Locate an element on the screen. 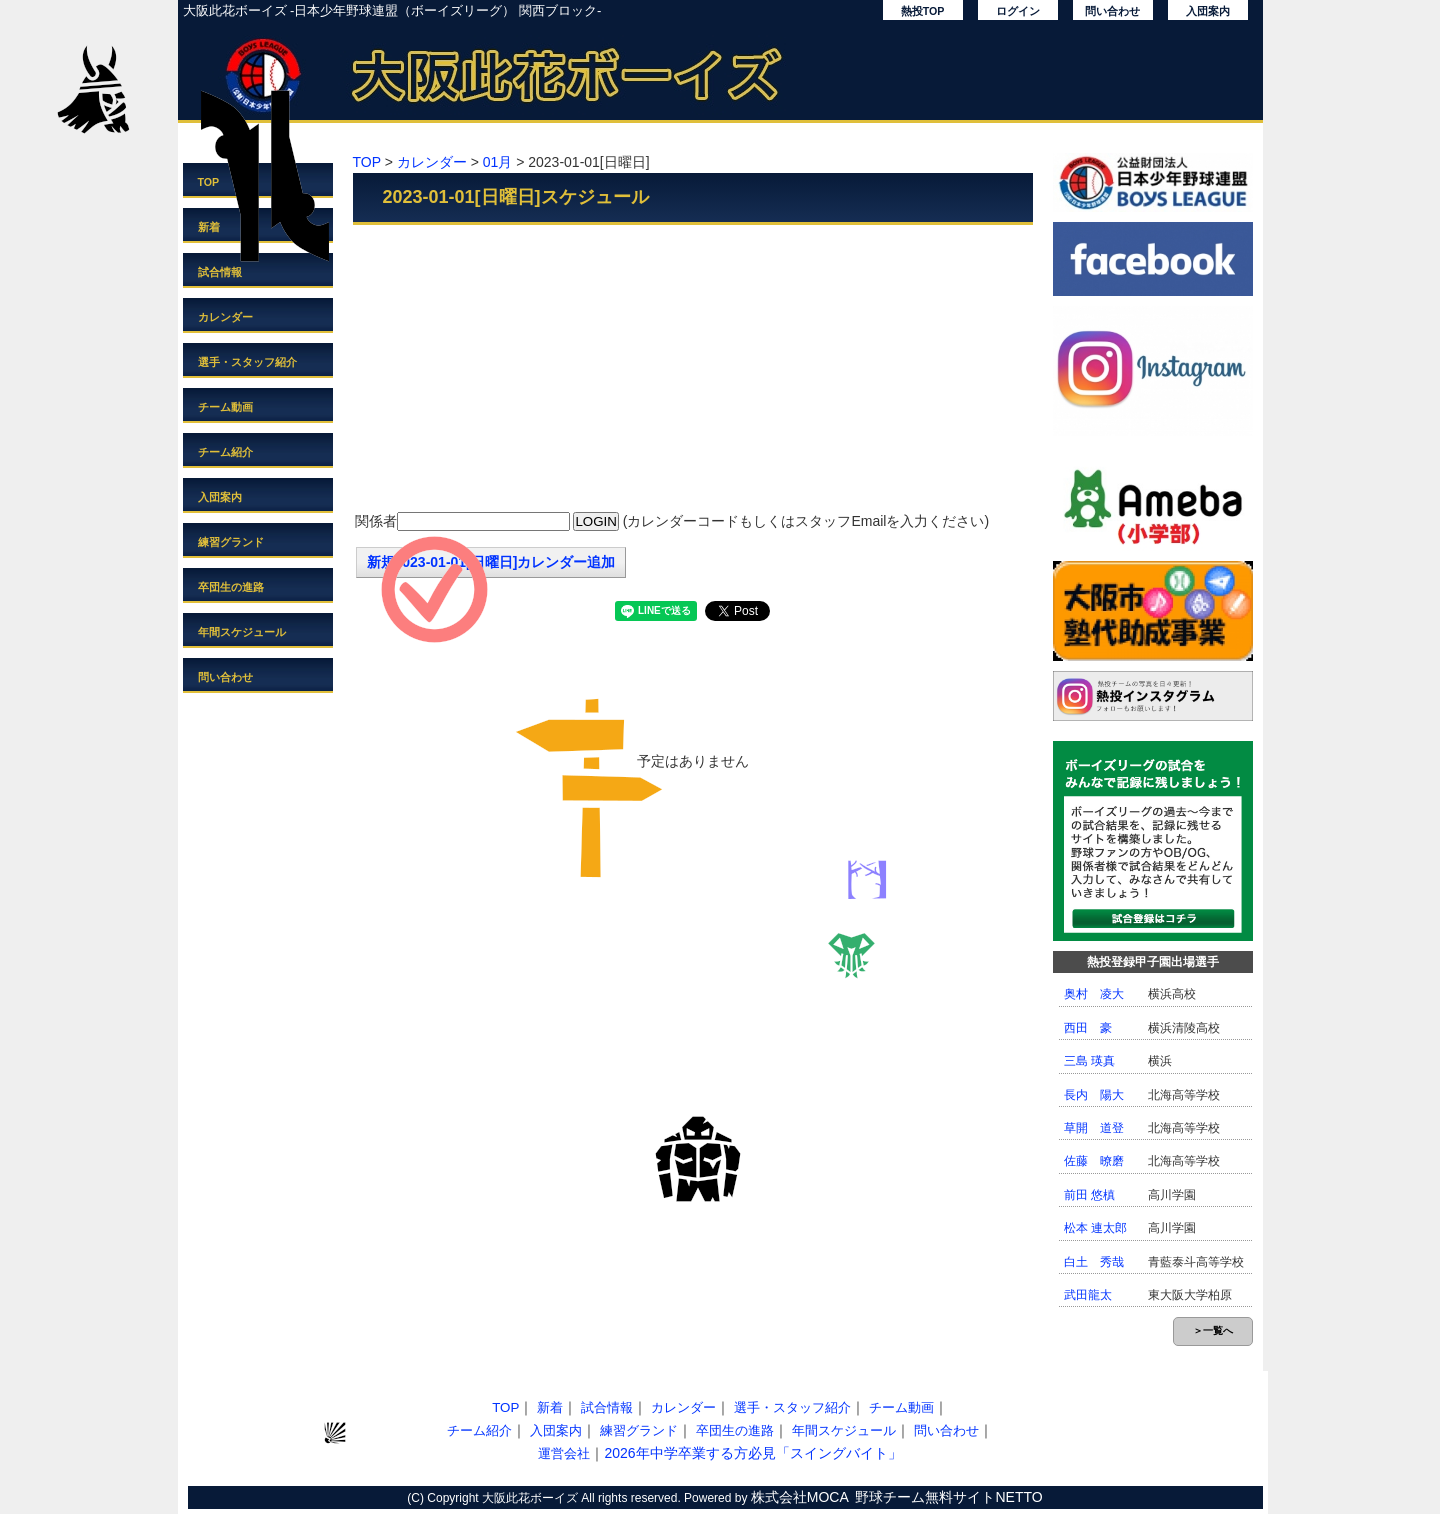  select viking character or class is located at coordinates (93, 89).